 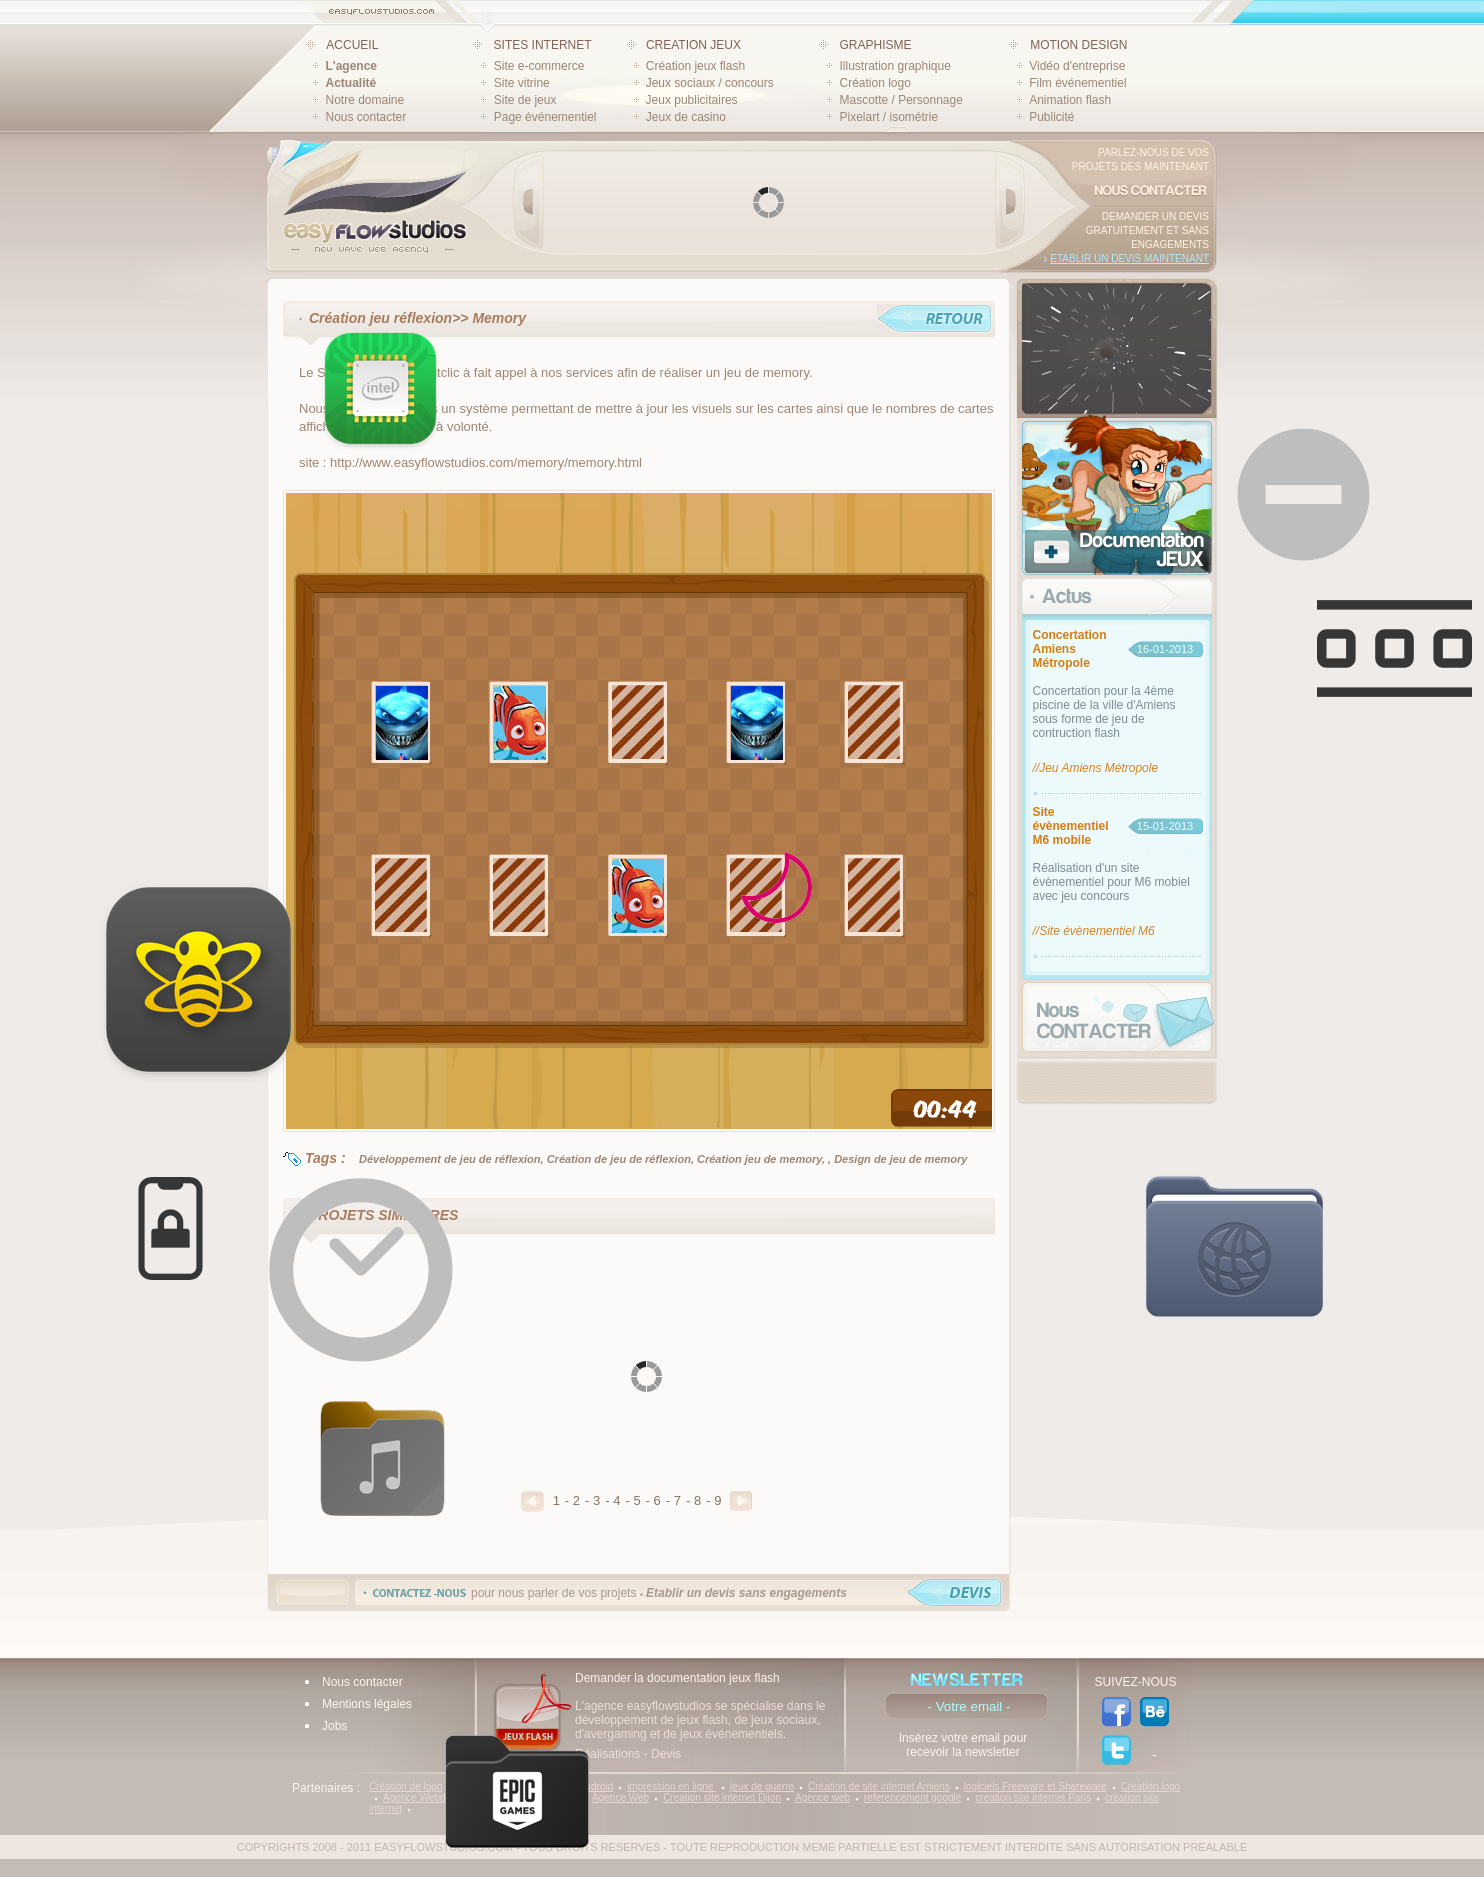 What do you see at coordinates (198, 979) in the screenshot?
I see `open freeplane mind mapping application` at bounding box center [198, 979].